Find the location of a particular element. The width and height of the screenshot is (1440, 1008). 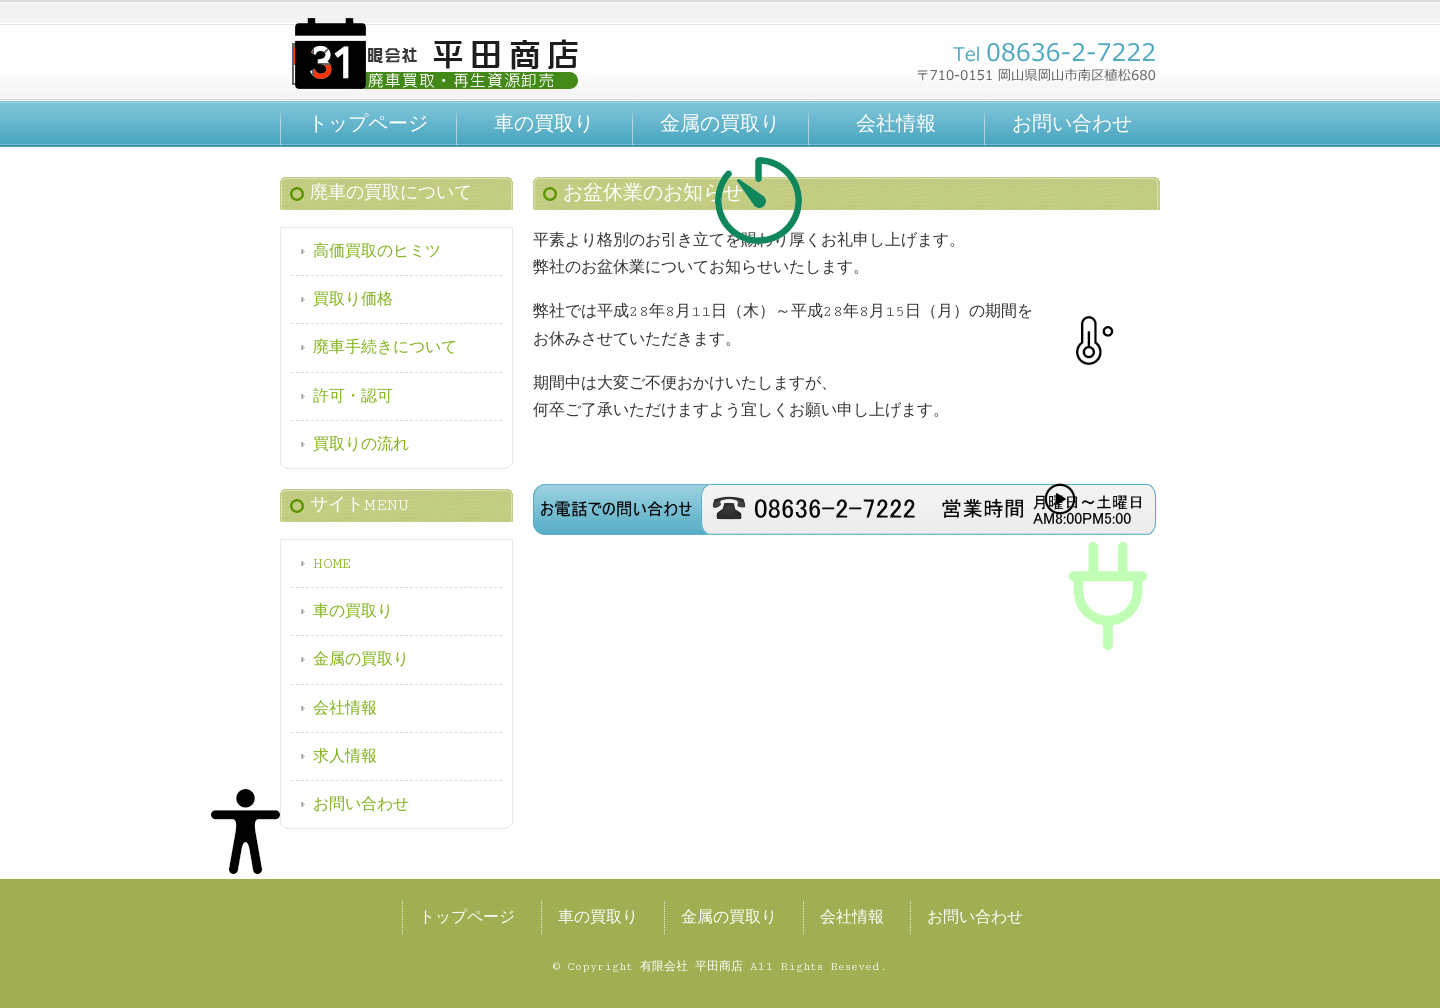

access accessibility settings is located at coordinates (245, 831).